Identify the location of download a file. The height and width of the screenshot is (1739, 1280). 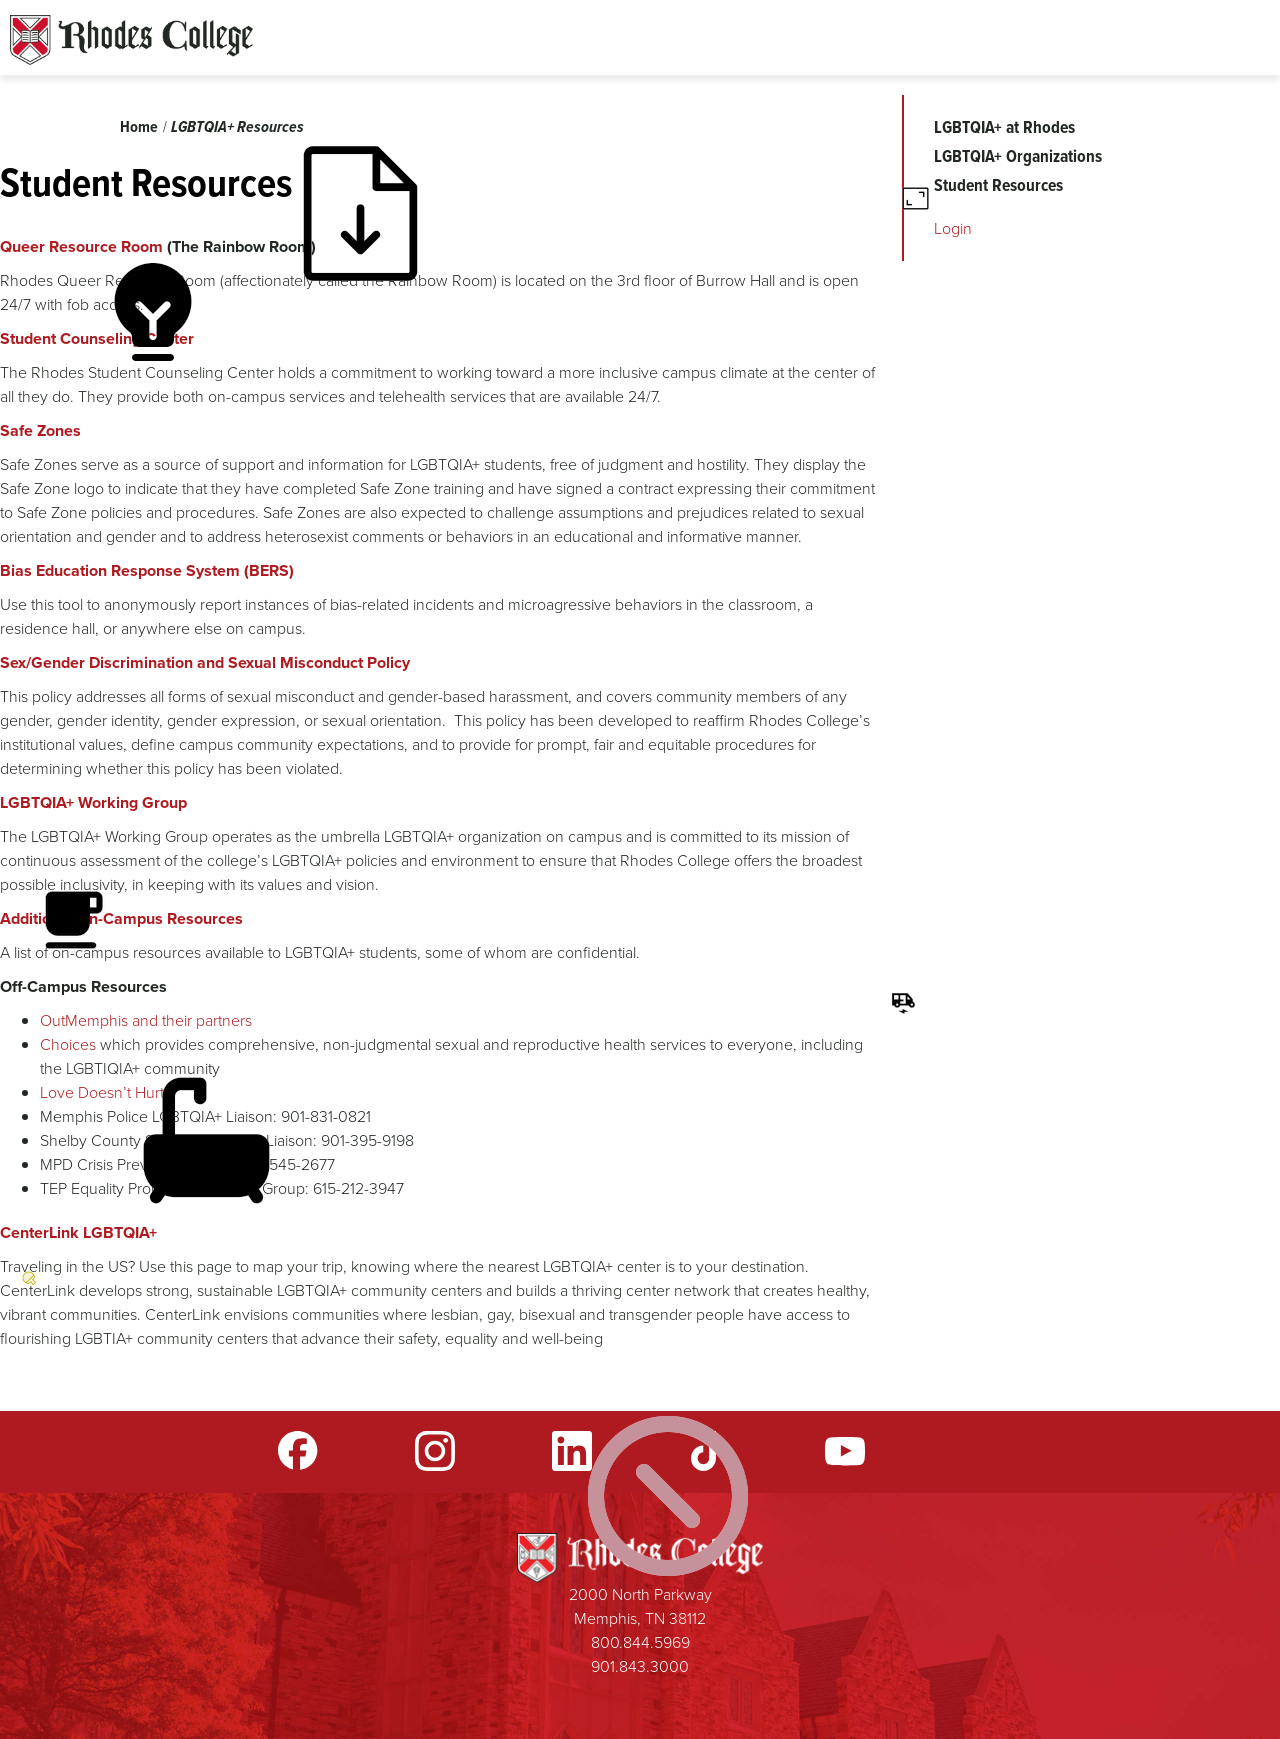
(360, 213).